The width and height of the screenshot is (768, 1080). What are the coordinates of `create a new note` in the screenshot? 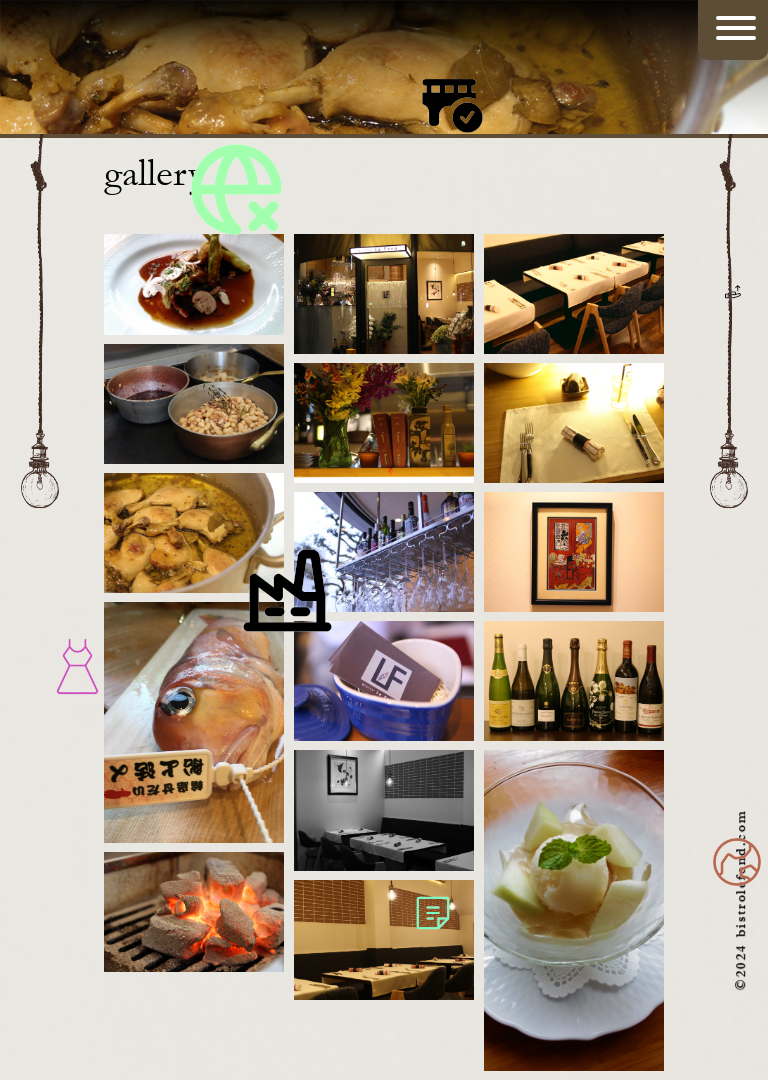 It's located at (433, 913).